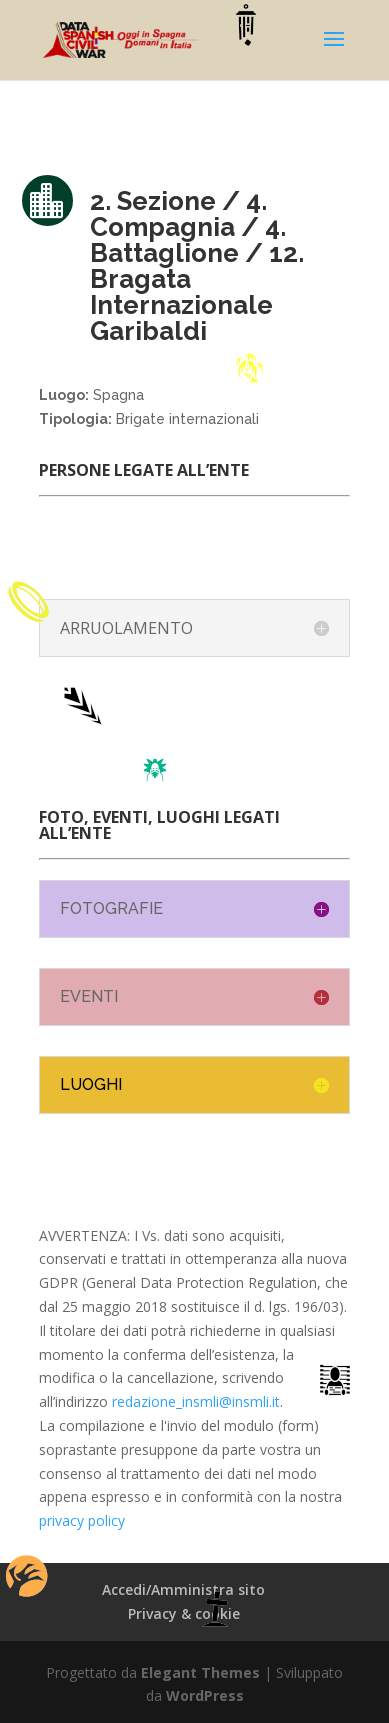 This screenshot has width=389, height=1723. I want to click on werewolf or lycanthropy status effect indicator, so click(26, 1575).